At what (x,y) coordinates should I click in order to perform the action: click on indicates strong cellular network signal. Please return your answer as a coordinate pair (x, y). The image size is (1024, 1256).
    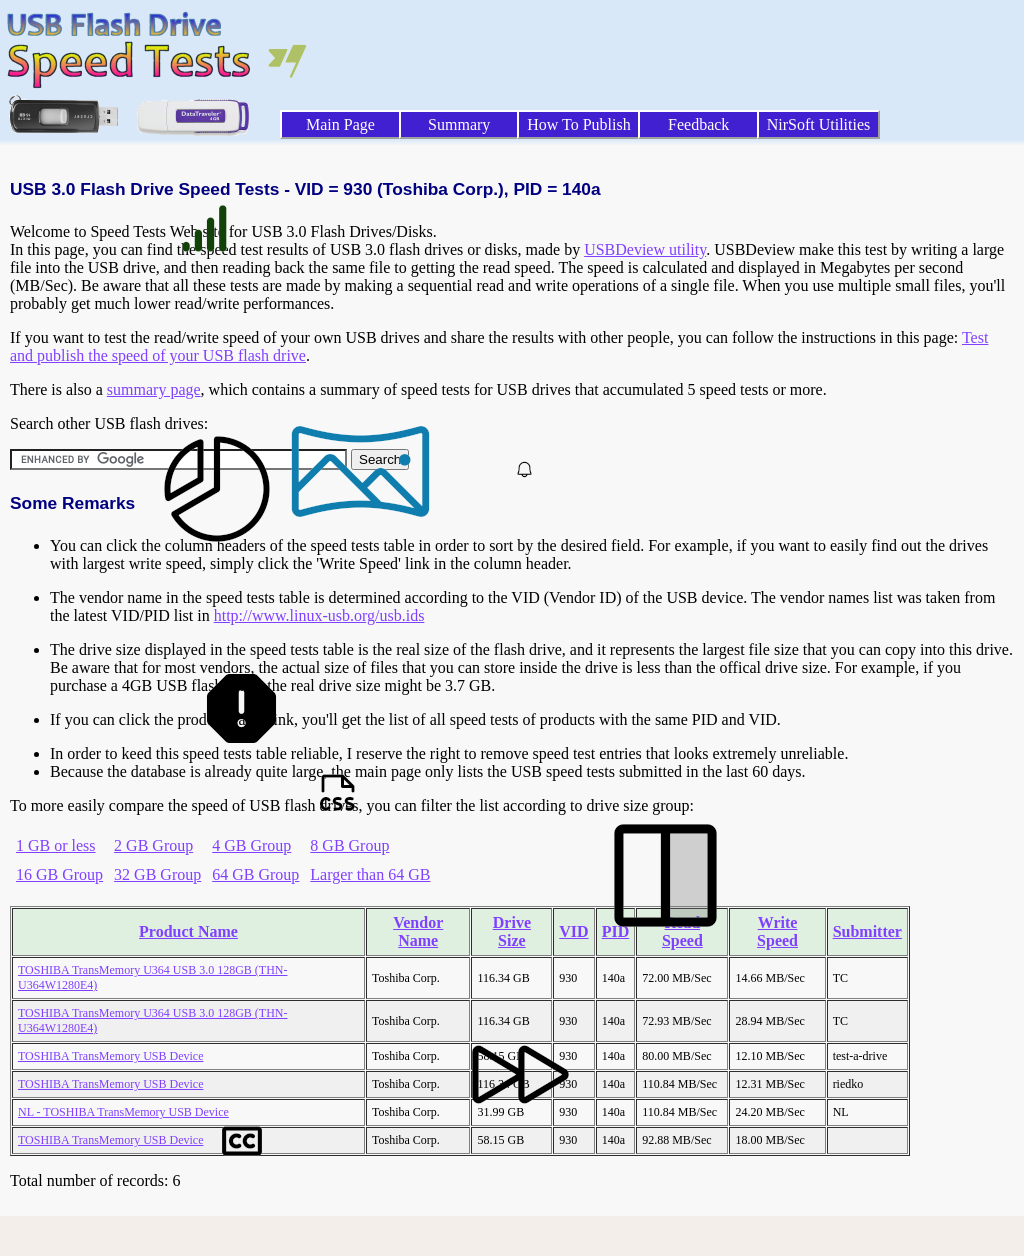
    Looking at the image, I should click on (213, 226).